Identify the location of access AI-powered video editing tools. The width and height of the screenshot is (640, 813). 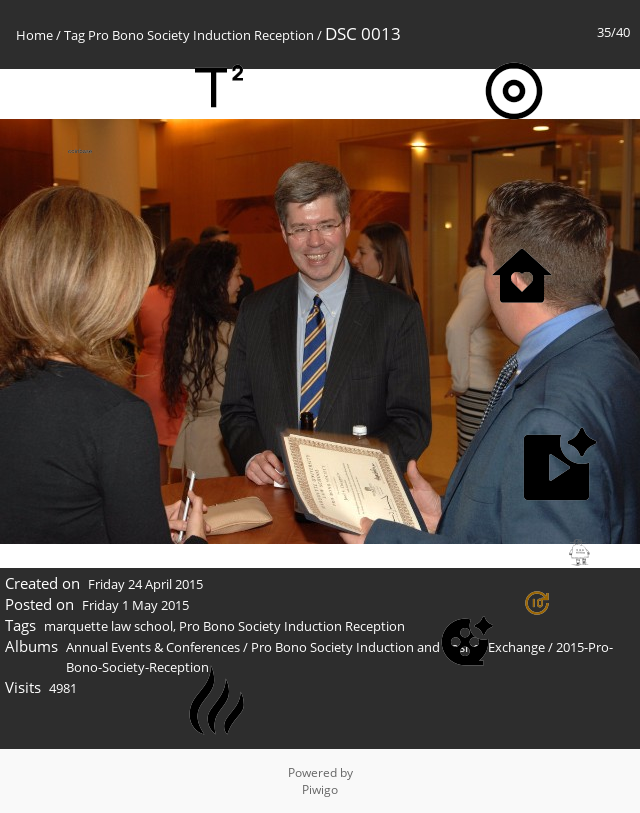
(556, 467).